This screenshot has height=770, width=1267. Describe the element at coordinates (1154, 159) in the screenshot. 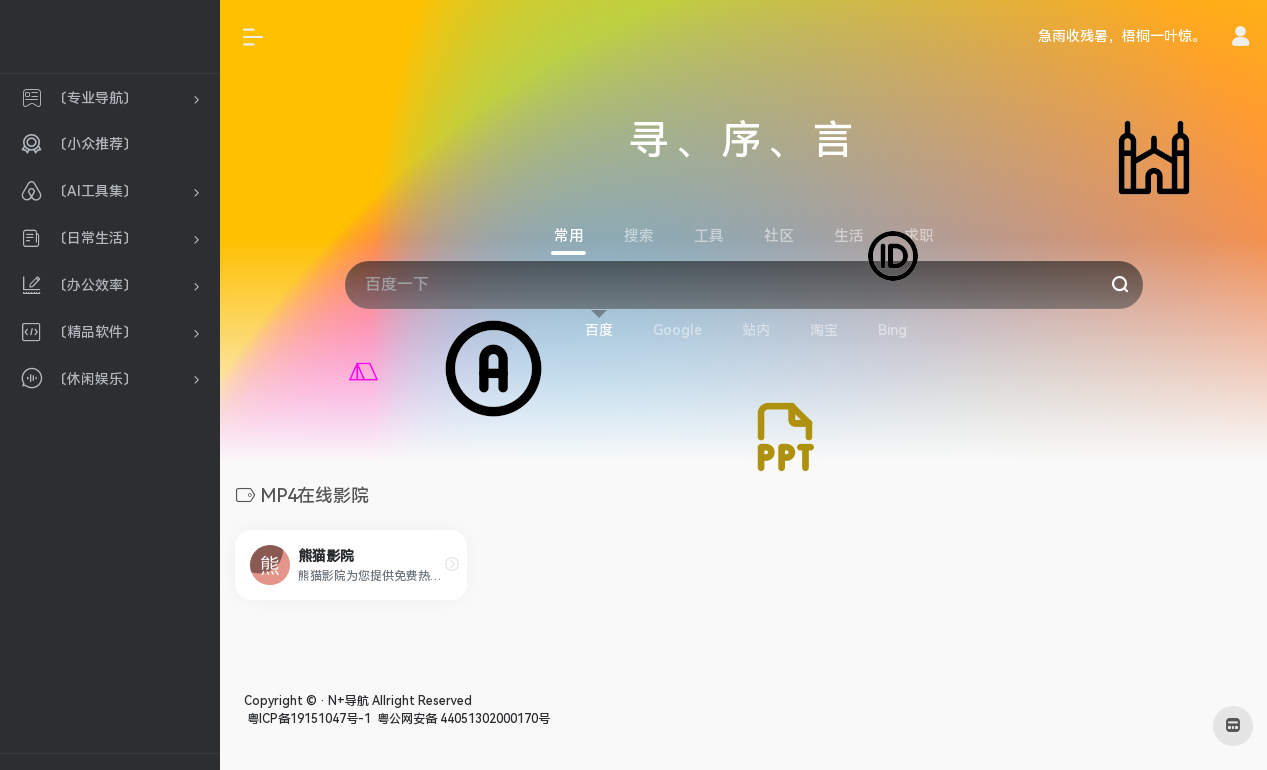

I see `locate nearby synagogues on a map` at that location.